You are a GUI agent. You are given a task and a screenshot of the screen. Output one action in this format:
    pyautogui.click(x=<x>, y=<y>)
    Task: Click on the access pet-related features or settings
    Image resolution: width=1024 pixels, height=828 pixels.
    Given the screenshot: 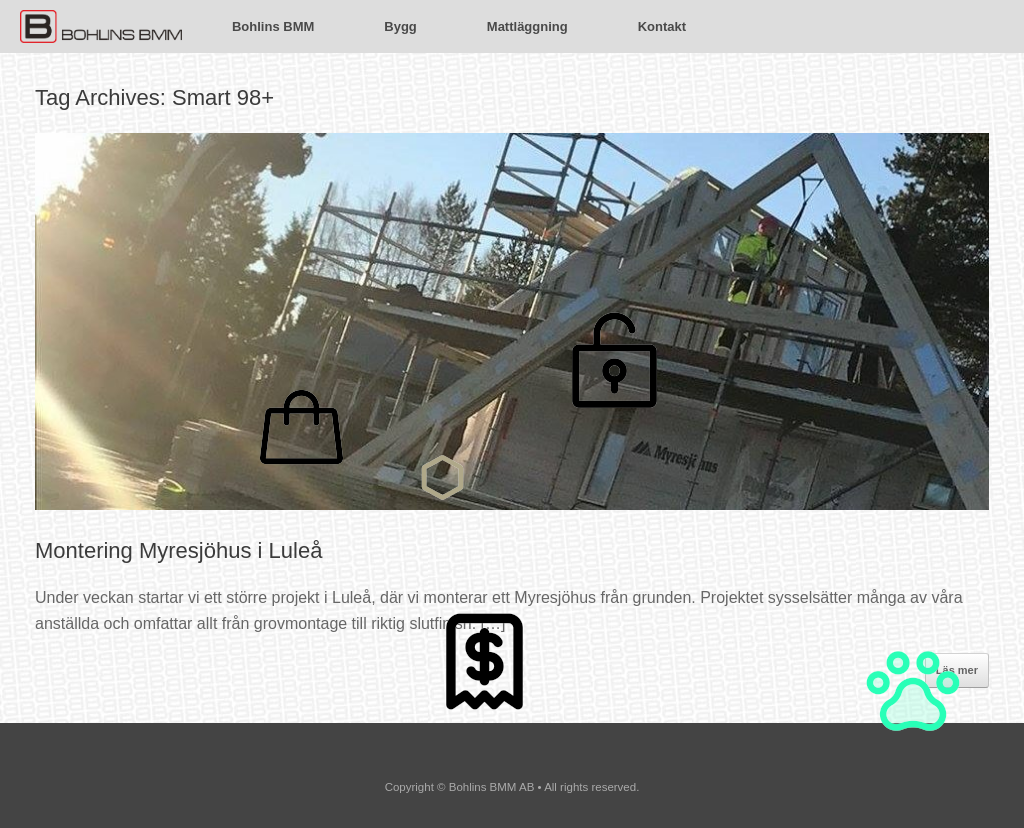 What is the action you would take?
    pyautogui.click(x=913, y=691)
    